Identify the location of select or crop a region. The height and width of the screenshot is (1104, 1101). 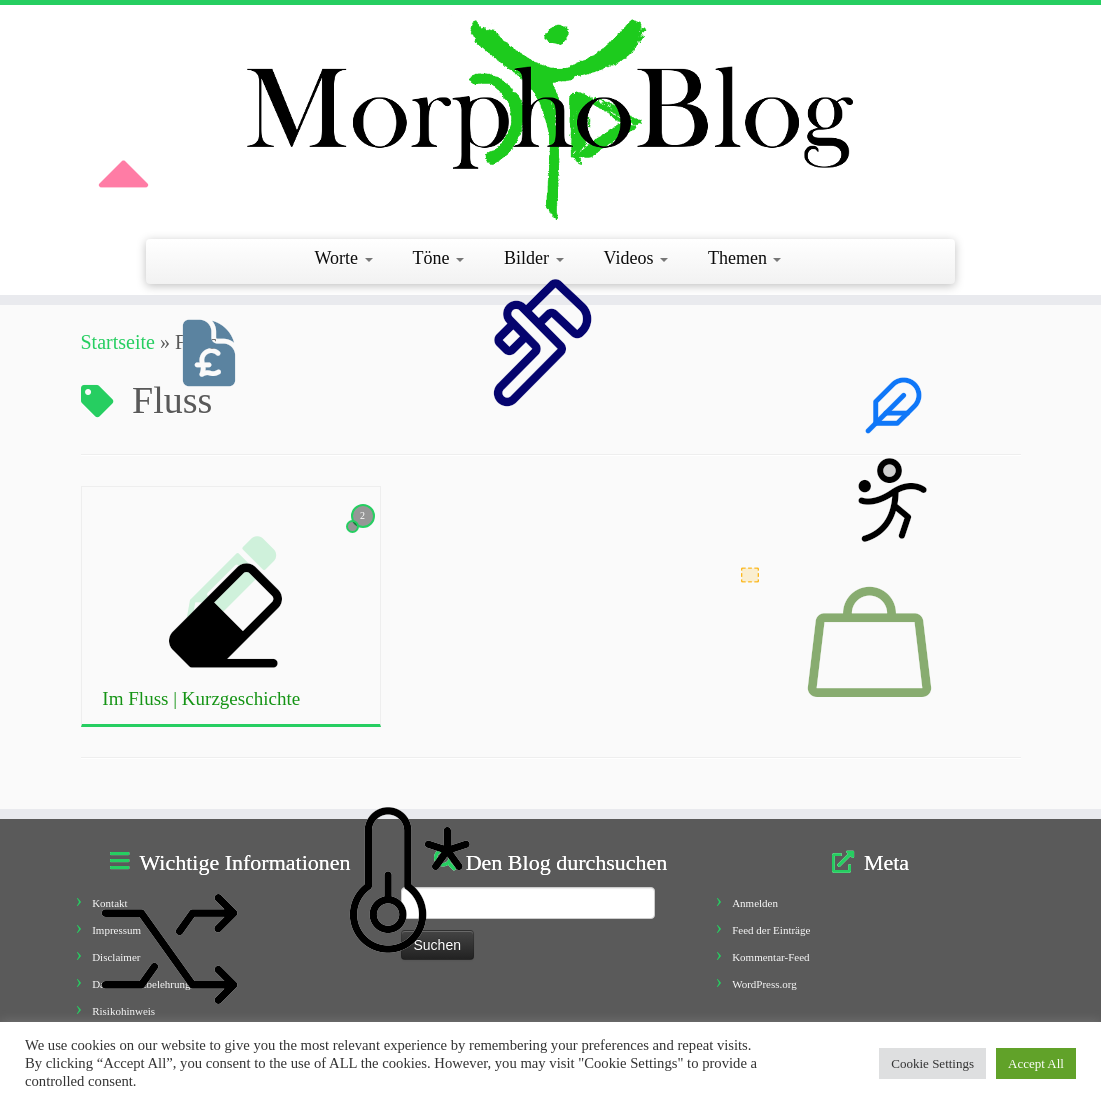
(750, 575).